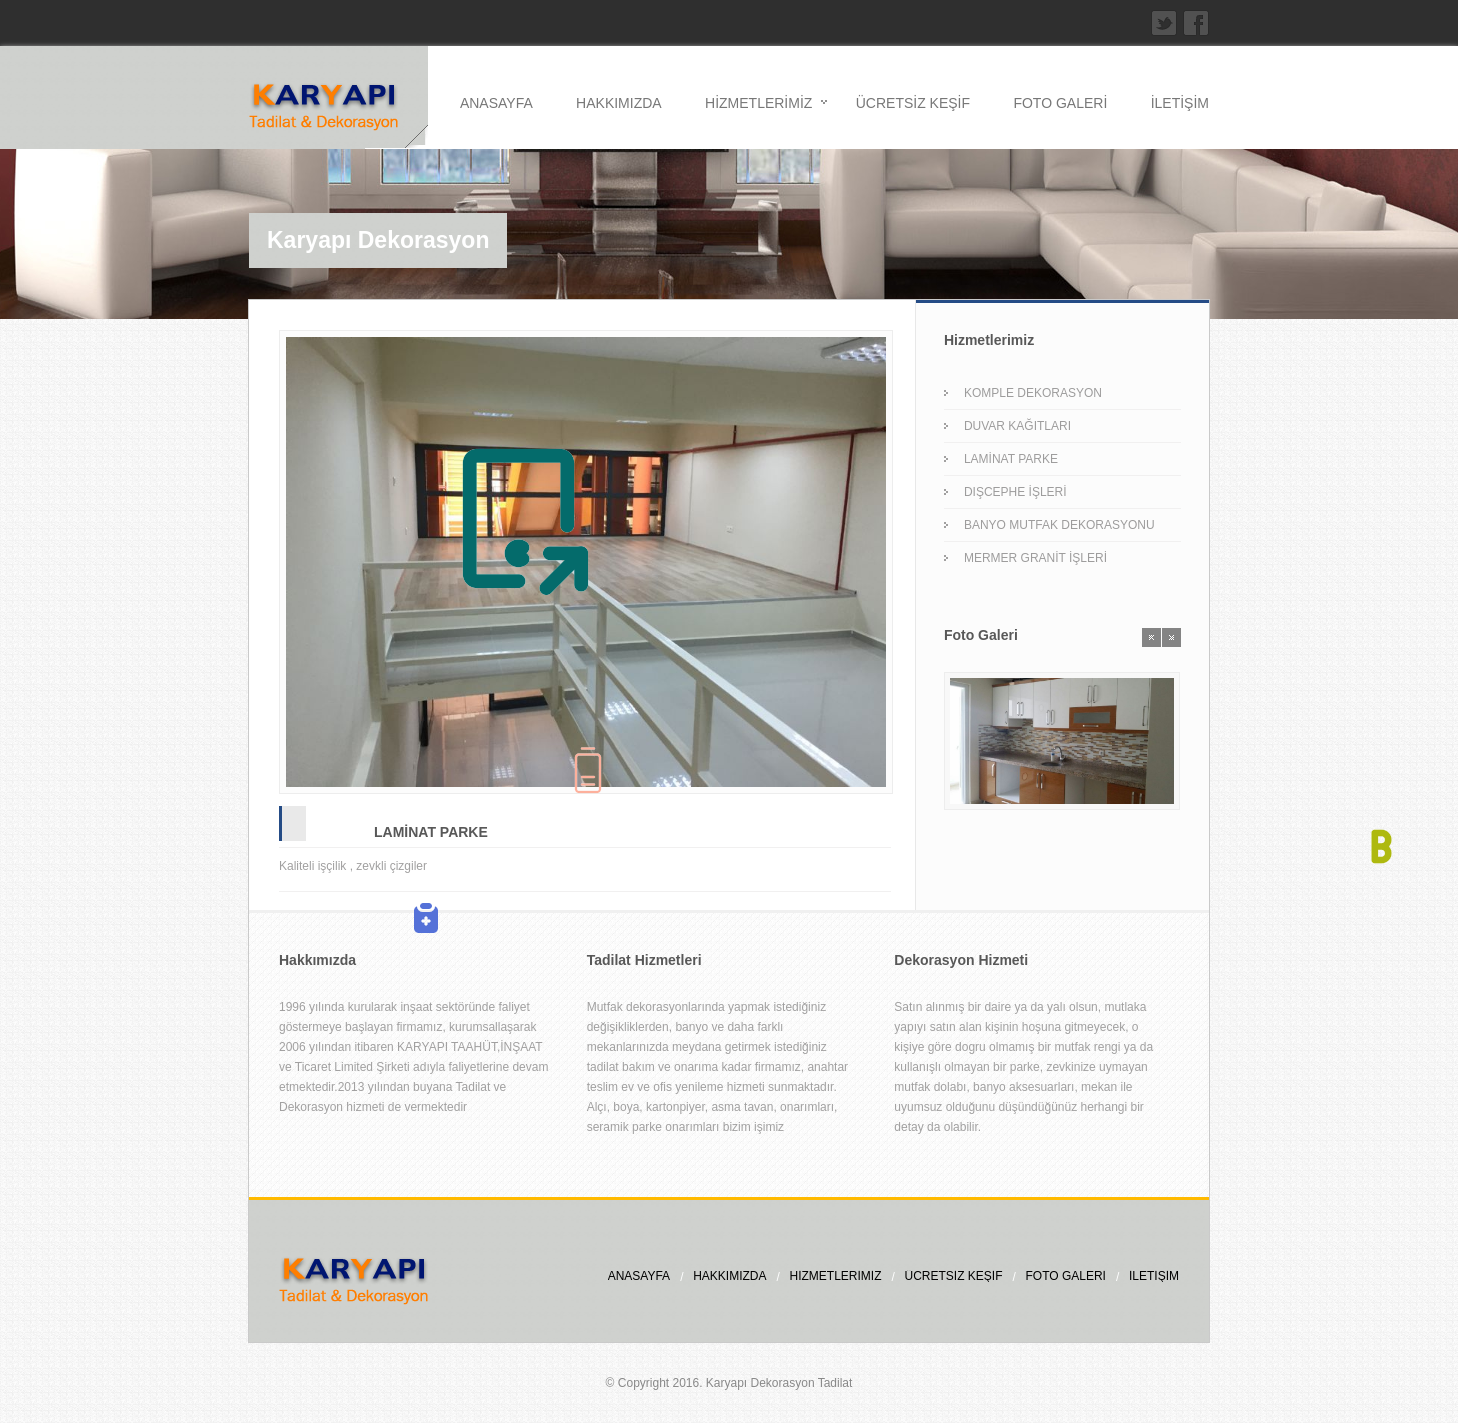 The image size is (1458, 1423). I want to click on share content from tablet to another device, so click(518, 518).